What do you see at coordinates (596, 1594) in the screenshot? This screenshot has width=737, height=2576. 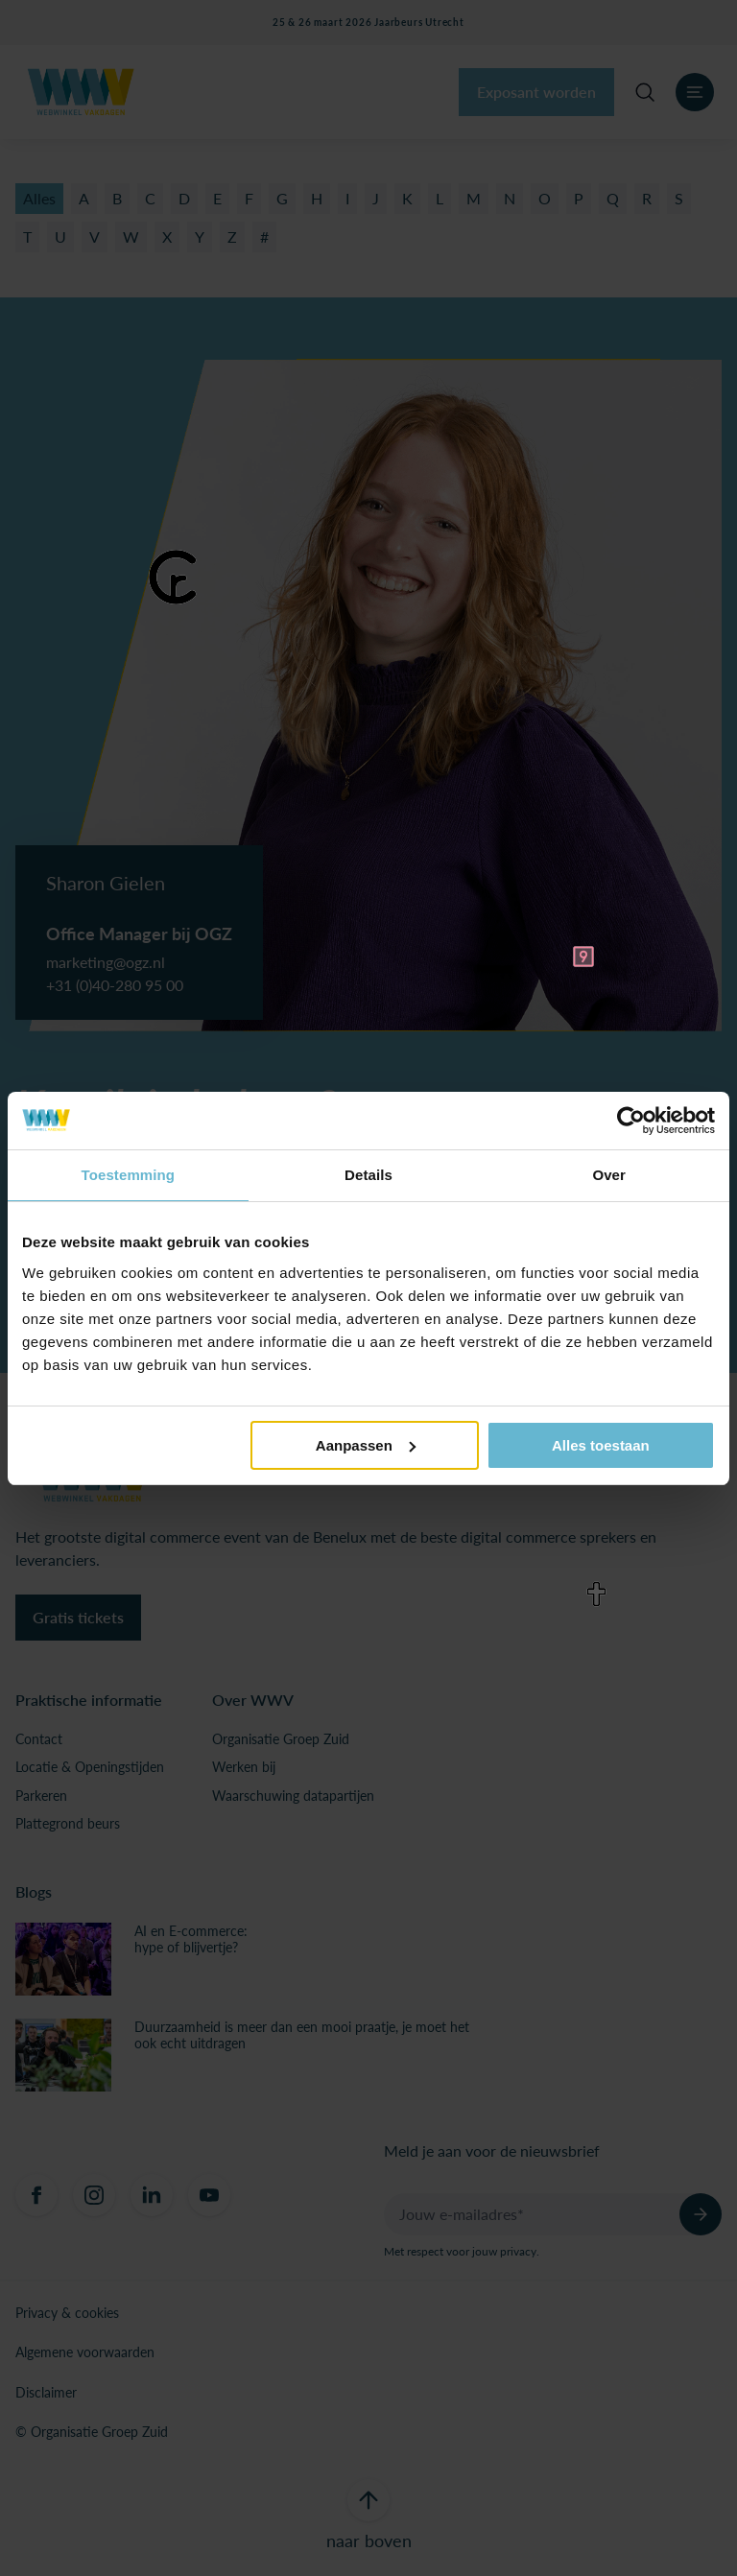 I see `indicates a religious or faith-based feature` at bounding box center [596, 1594].